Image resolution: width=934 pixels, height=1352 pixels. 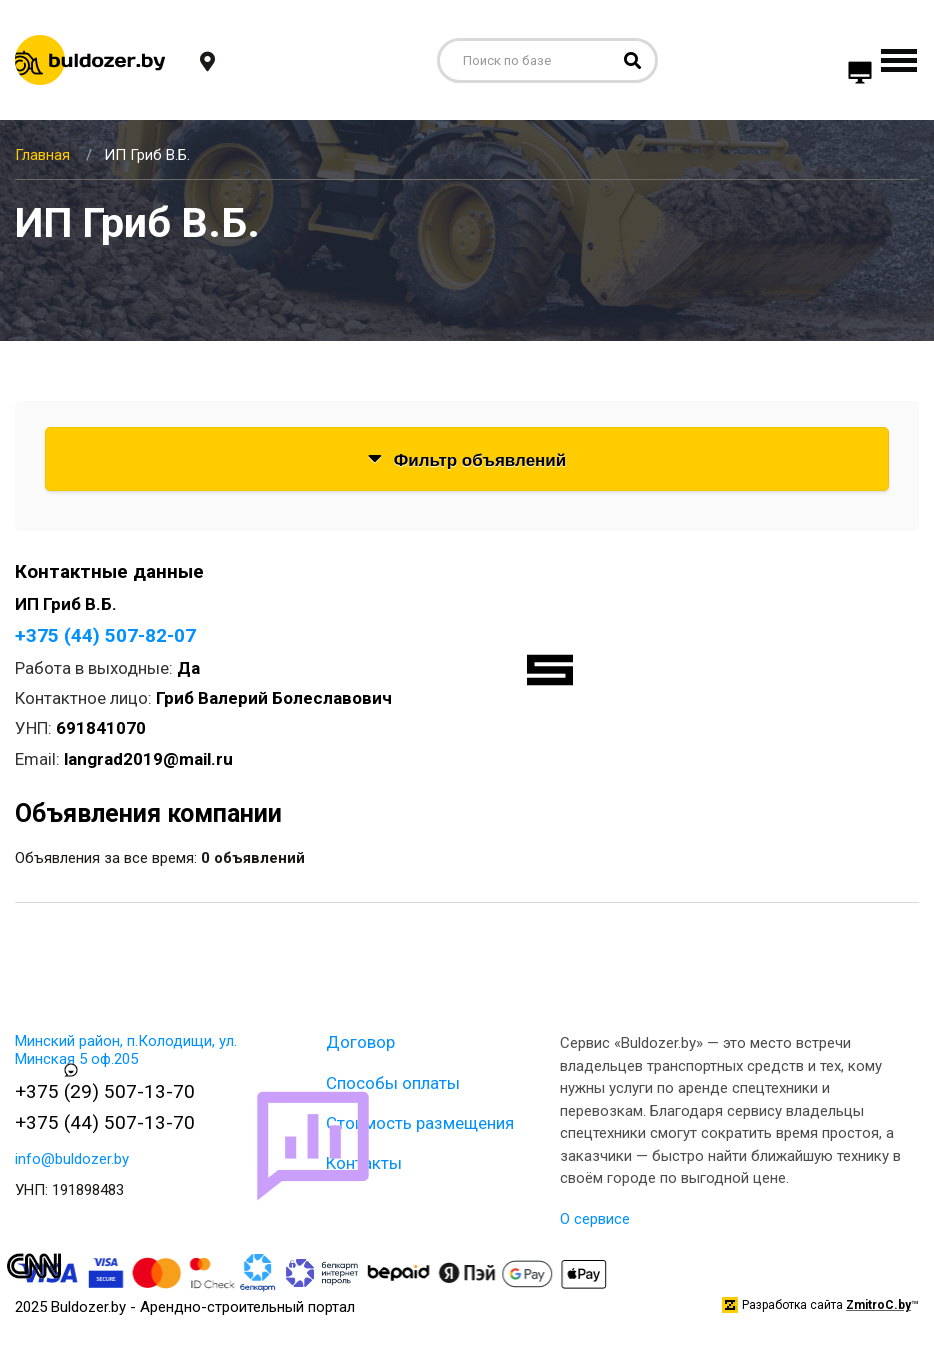 What do you see at coordinates (550, 670) in the screenshot?
I see `suckless software project logo` at bounding box center [550, 670].